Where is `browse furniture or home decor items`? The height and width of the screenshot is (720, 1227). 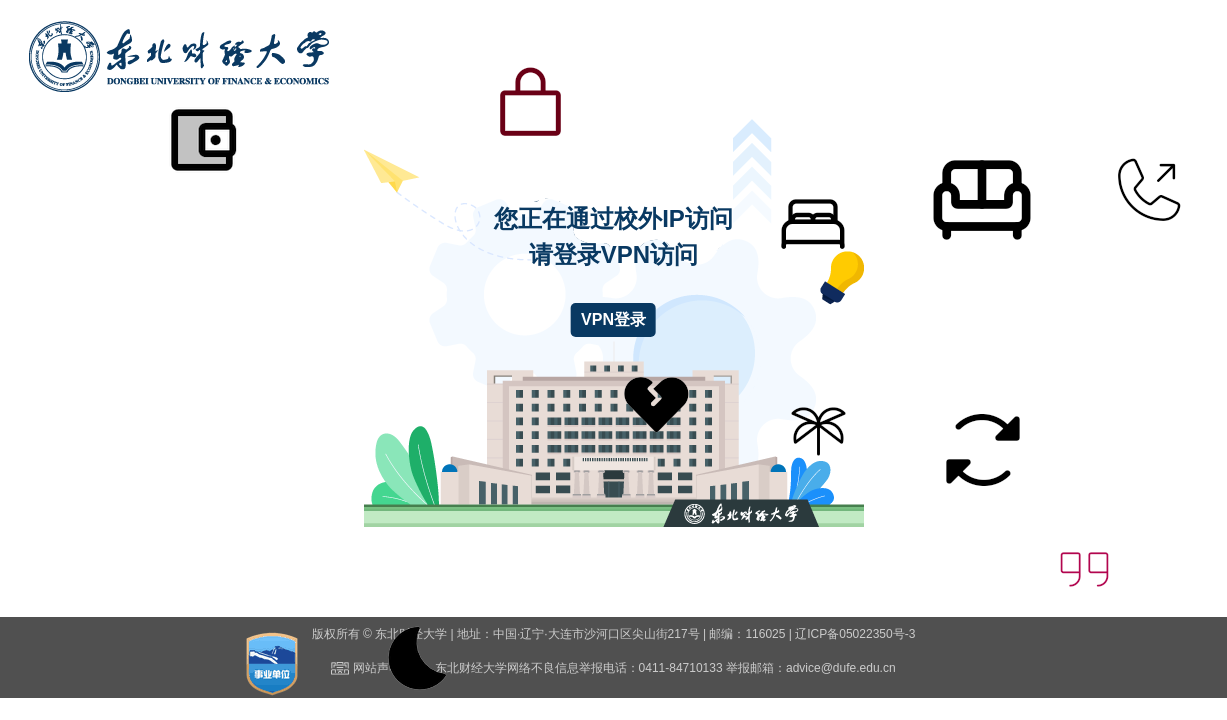
browse furniture or home decor items is located at coordinates (982, 200).